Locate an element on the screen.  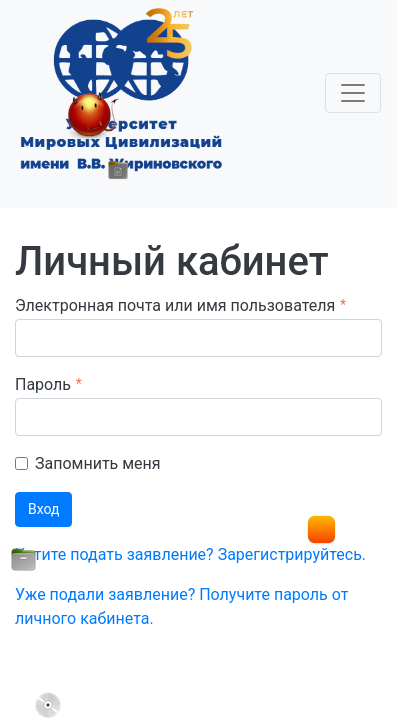
indicates a DVD-RW drive or rewritable disc is located at coordinates (48, 705).